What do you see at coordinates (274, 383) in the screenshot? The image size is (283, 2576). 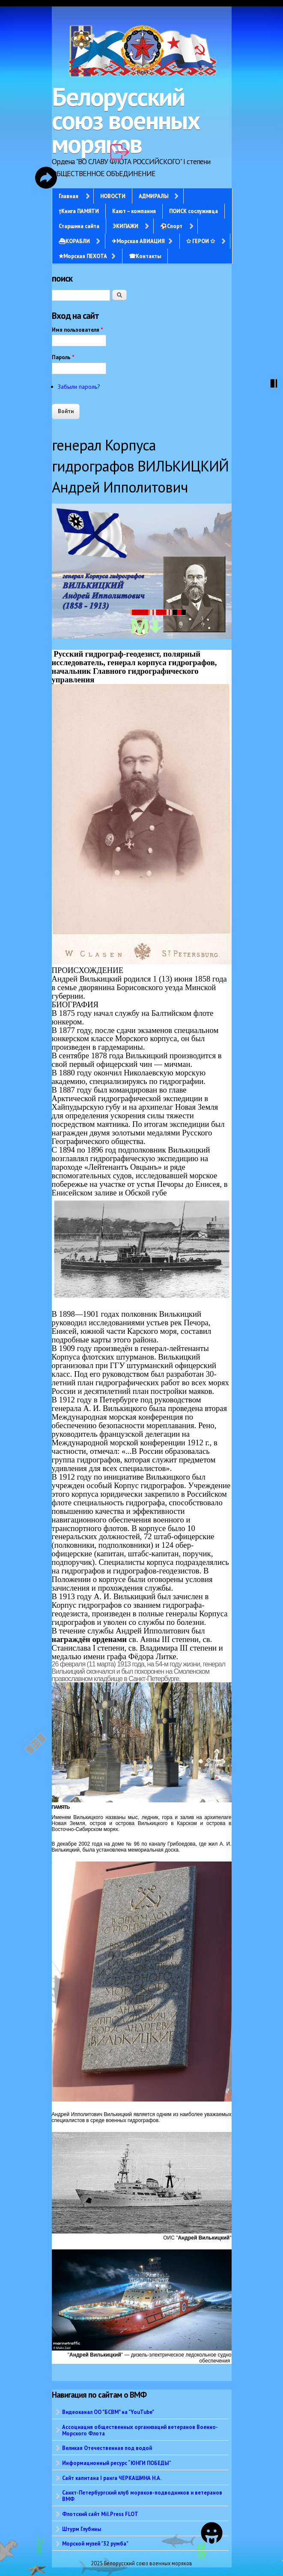 I see `open your journal or diary` at bounding box center [274, 383].